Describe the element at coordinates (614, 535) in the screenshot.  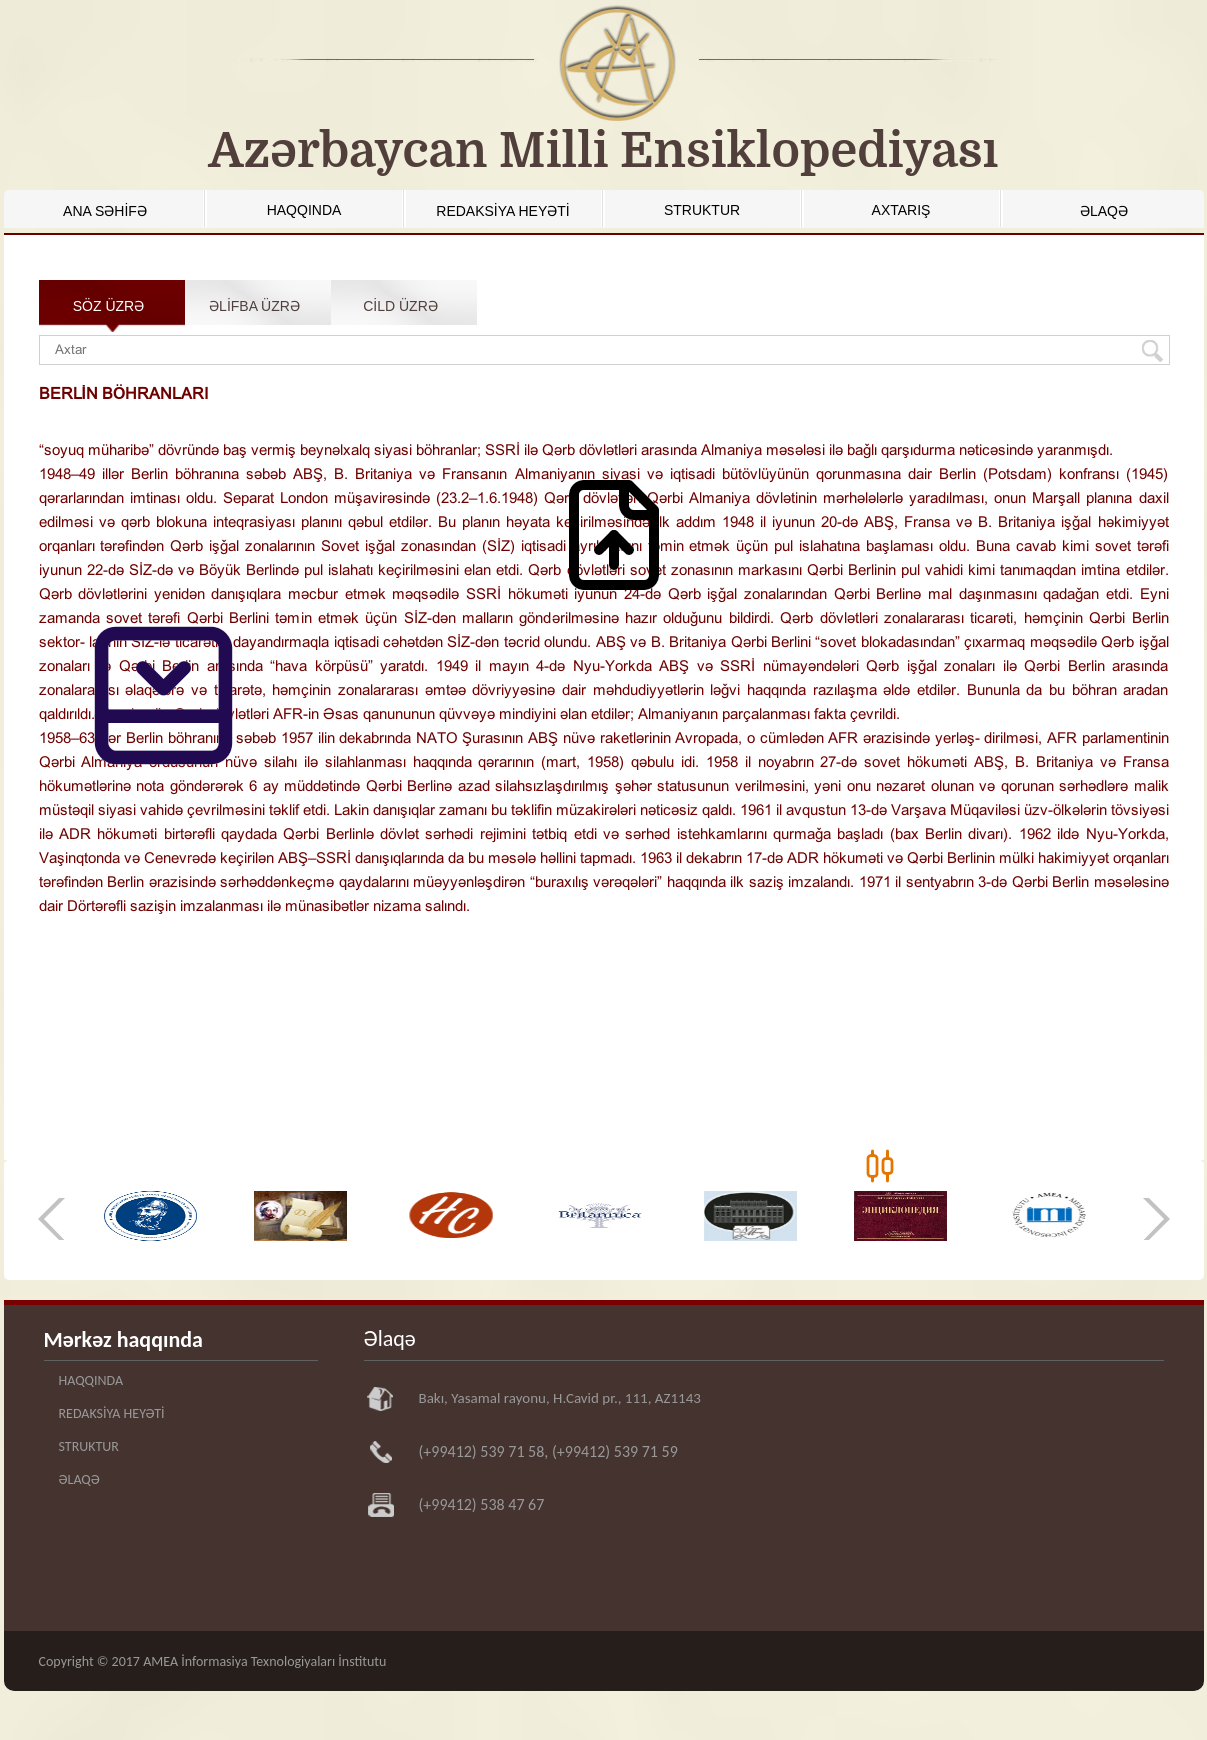
I see `upload a file` at that location.